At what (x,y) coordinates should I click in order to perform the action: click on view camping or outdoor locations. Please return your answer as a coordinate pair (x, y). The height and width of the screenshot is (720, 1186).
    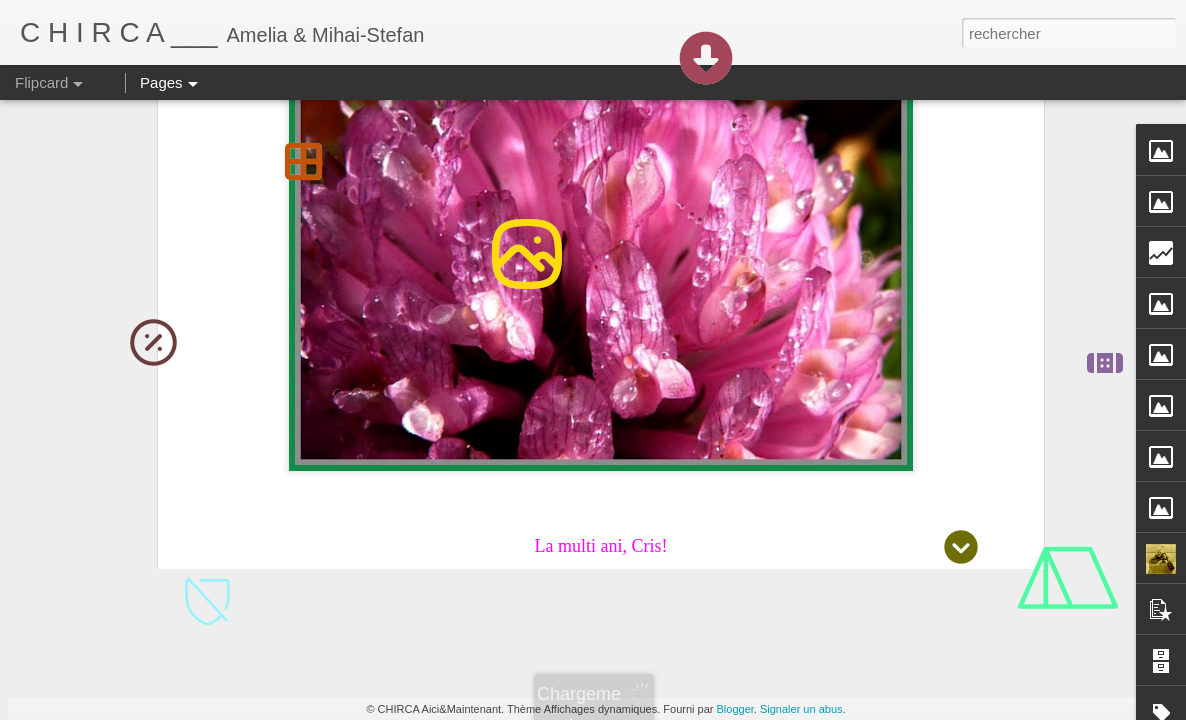
    Looking at the image, I should click on (1068, 581).